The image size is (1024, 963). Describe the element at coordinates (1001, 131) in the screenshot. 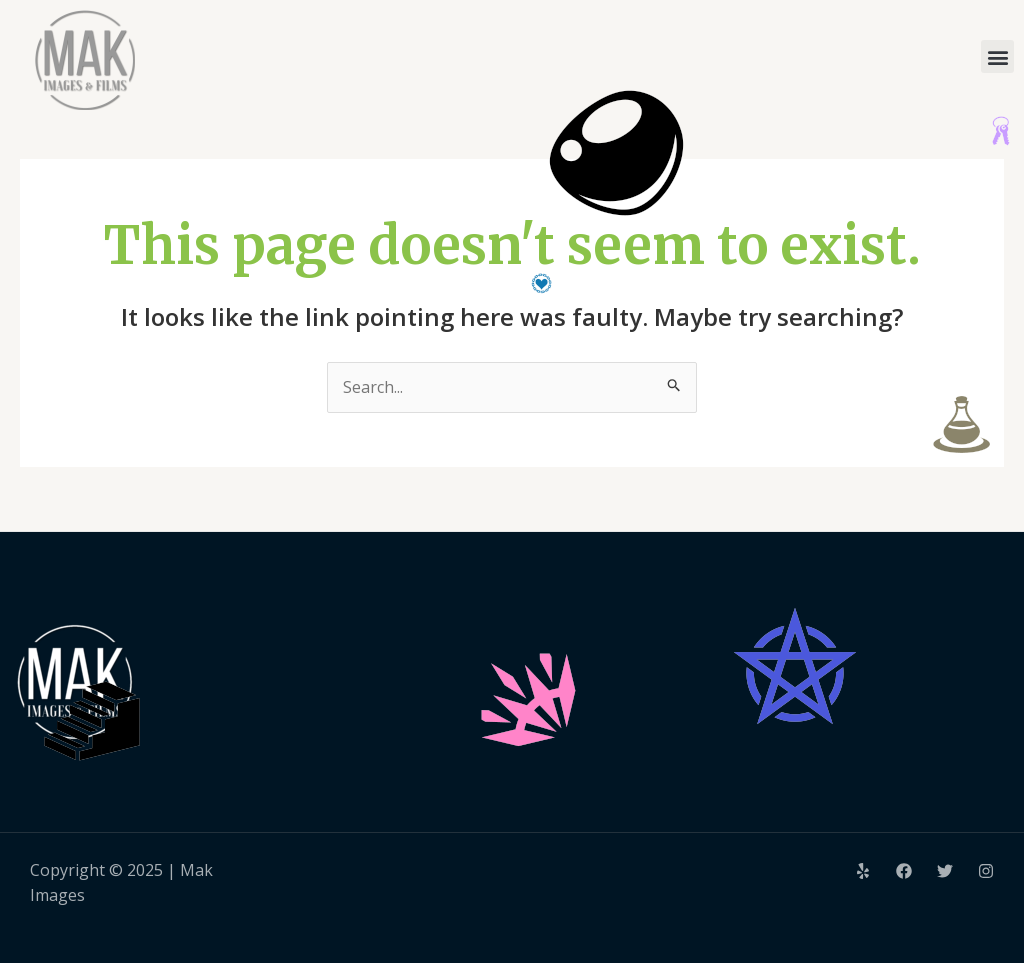

I see `access property or home management settings` at that location.